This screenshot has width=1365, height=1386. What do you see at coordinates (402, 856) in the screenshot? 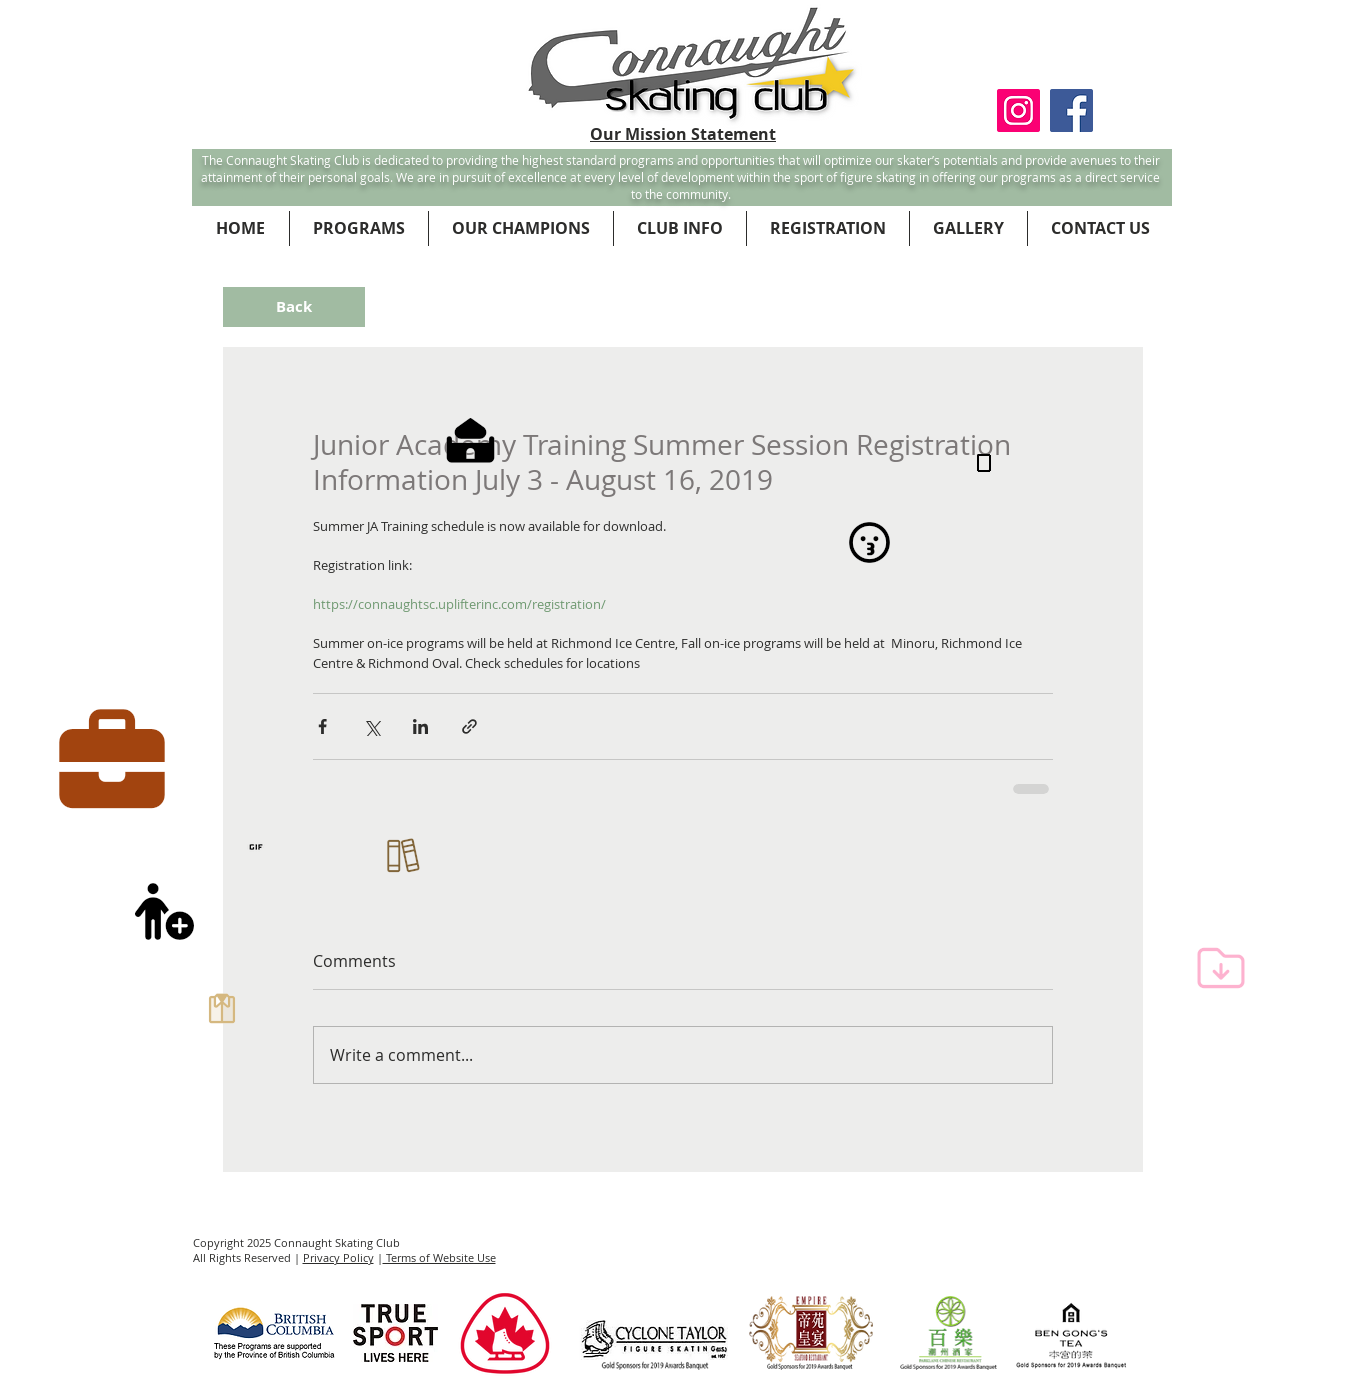
I see `access your library or bookshelf` at bounding box center [402, 856].